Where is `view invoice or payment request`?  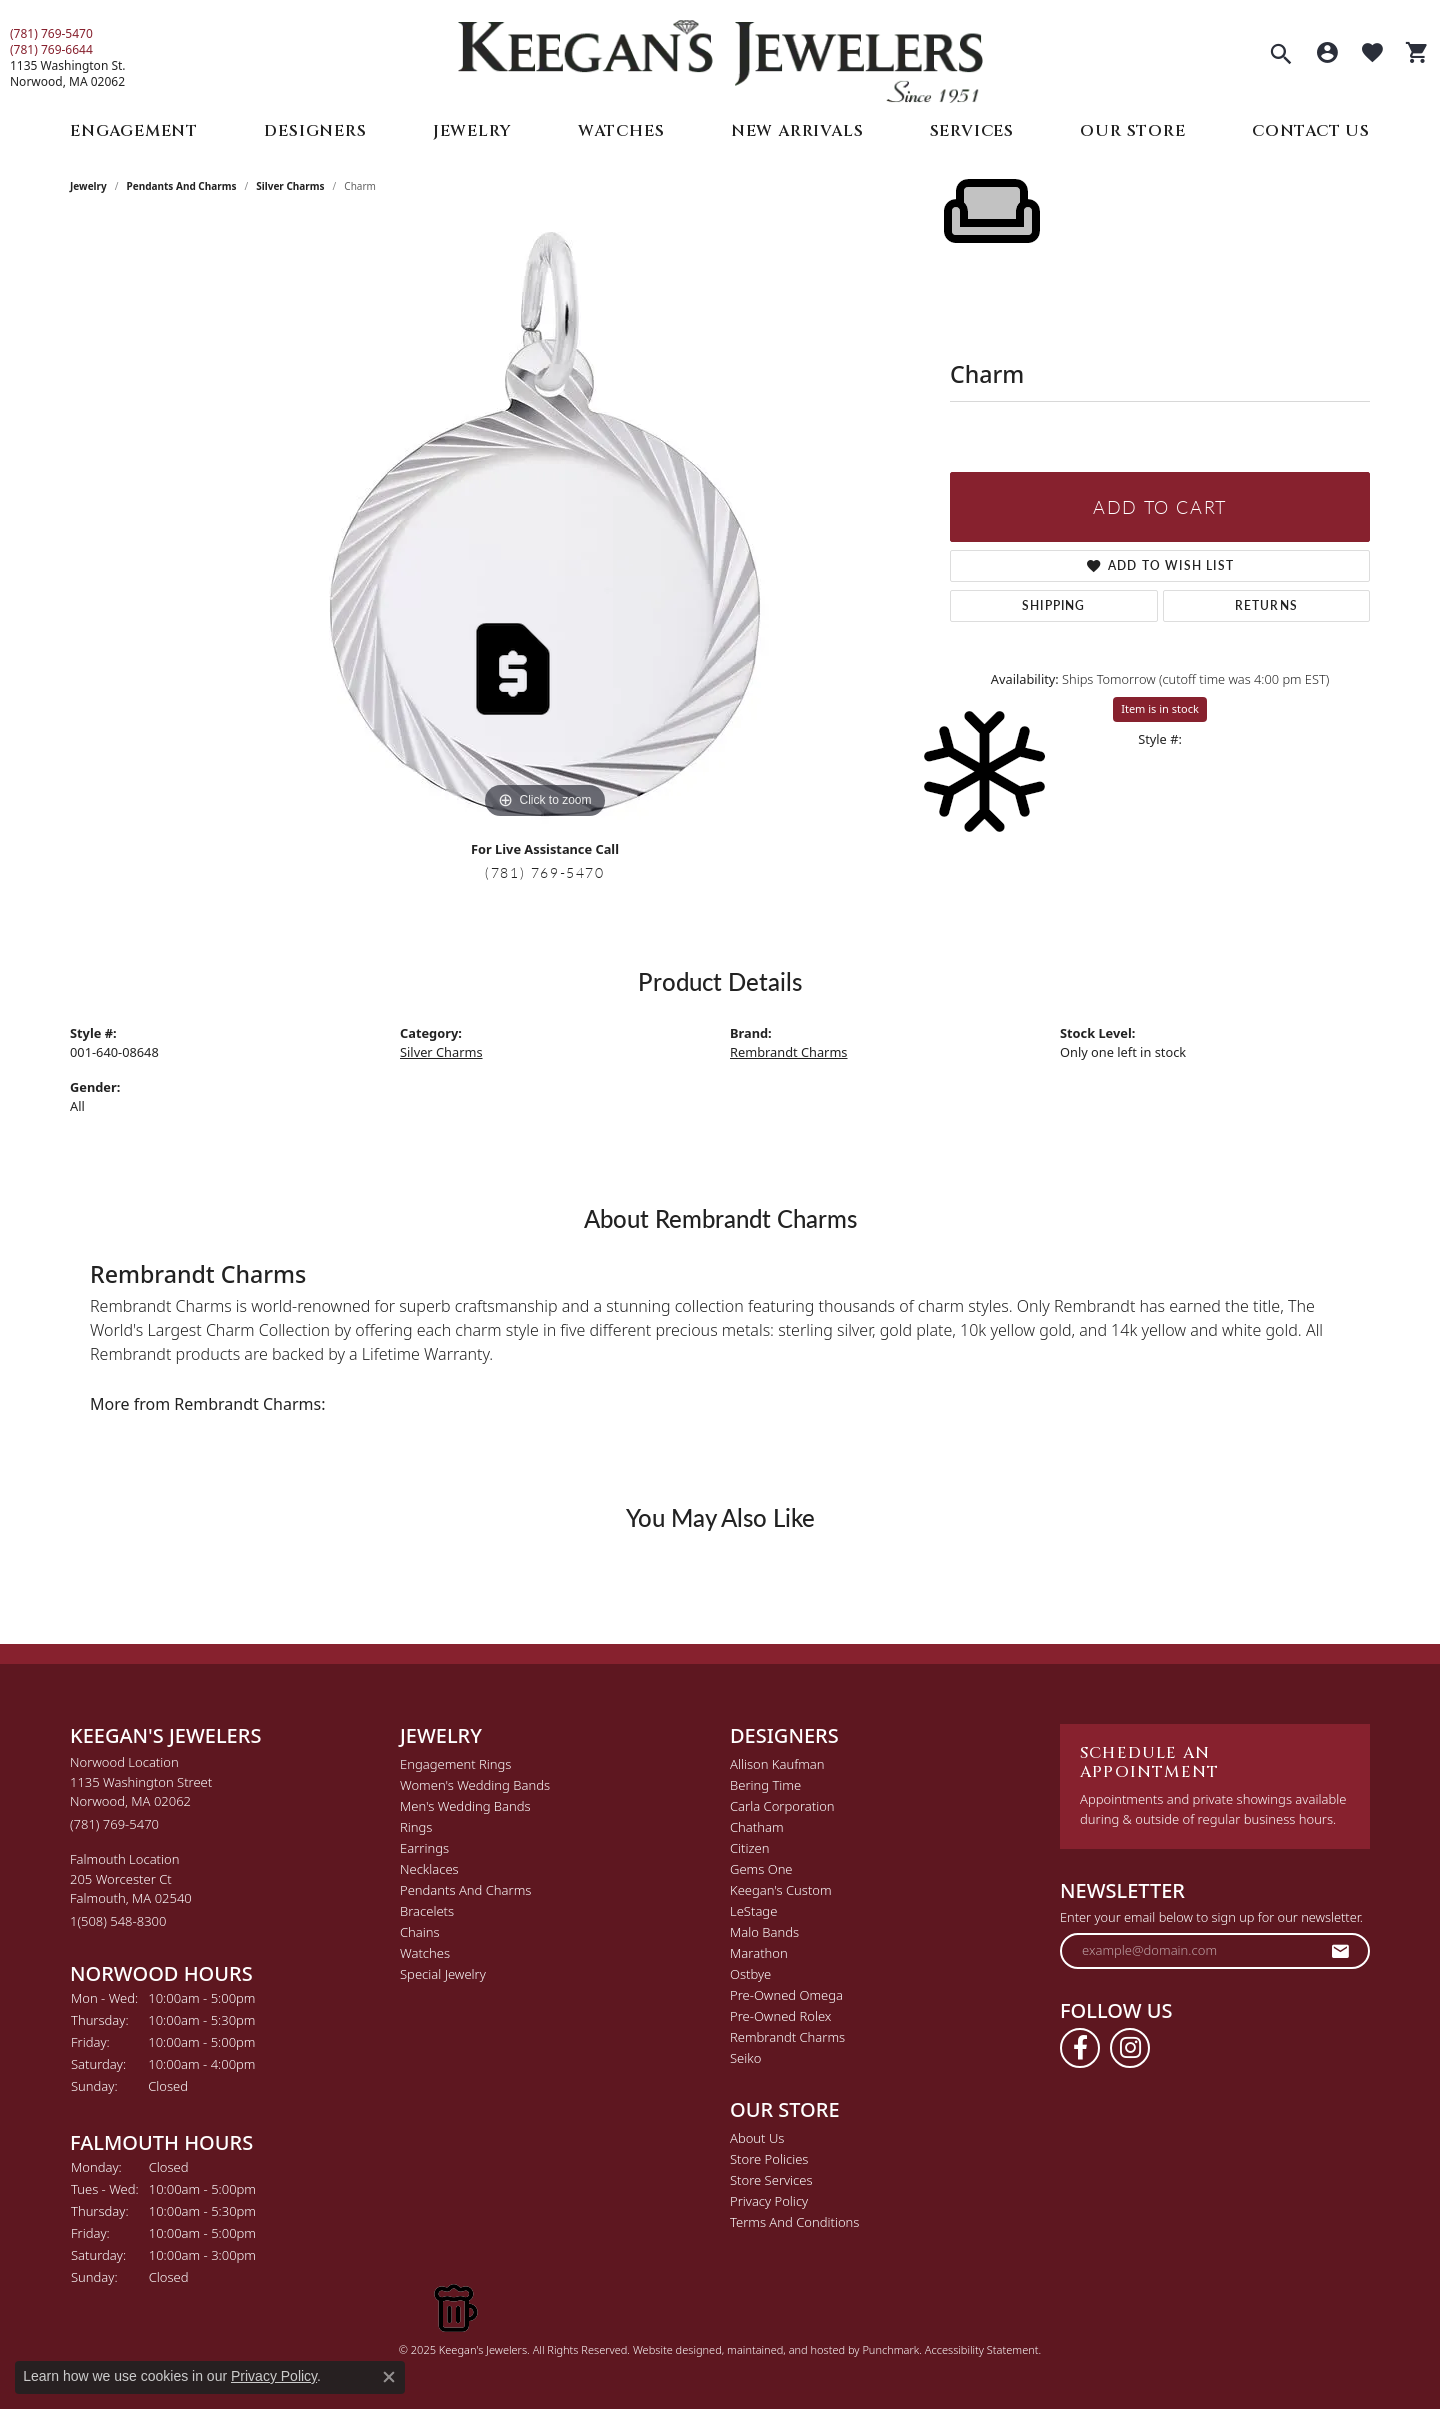
view invoice or payment request is located at coordinates (513, 669).